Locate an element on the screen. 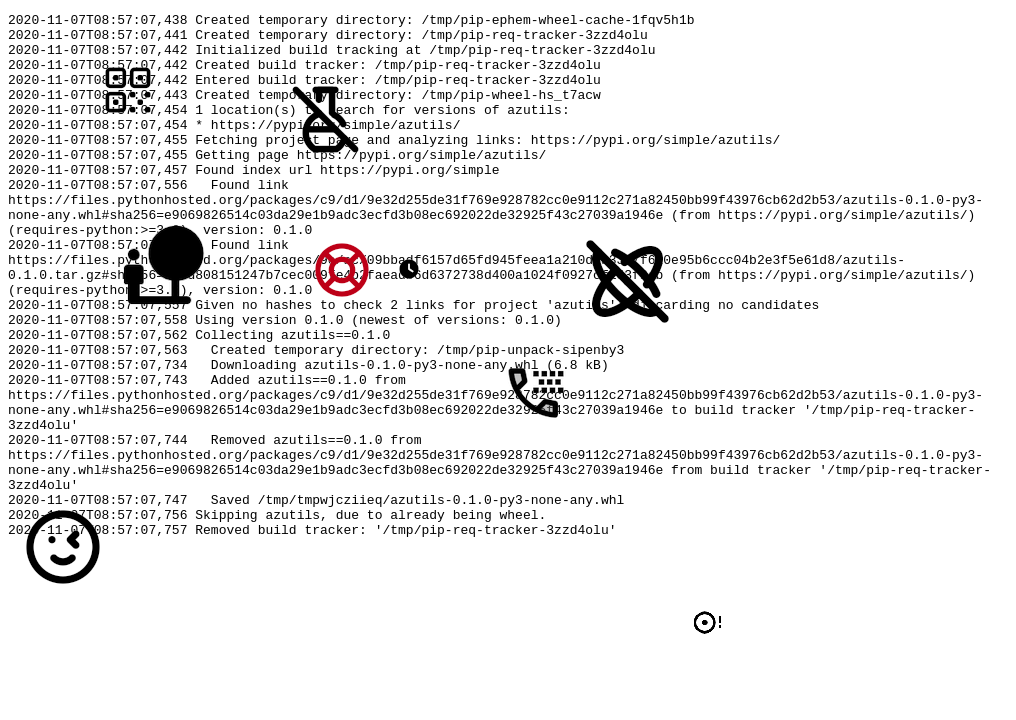 Image resolution: width=1016 pixels, height=720 pixels. disable atomic or molecular view is located at coordinates (627, 281).